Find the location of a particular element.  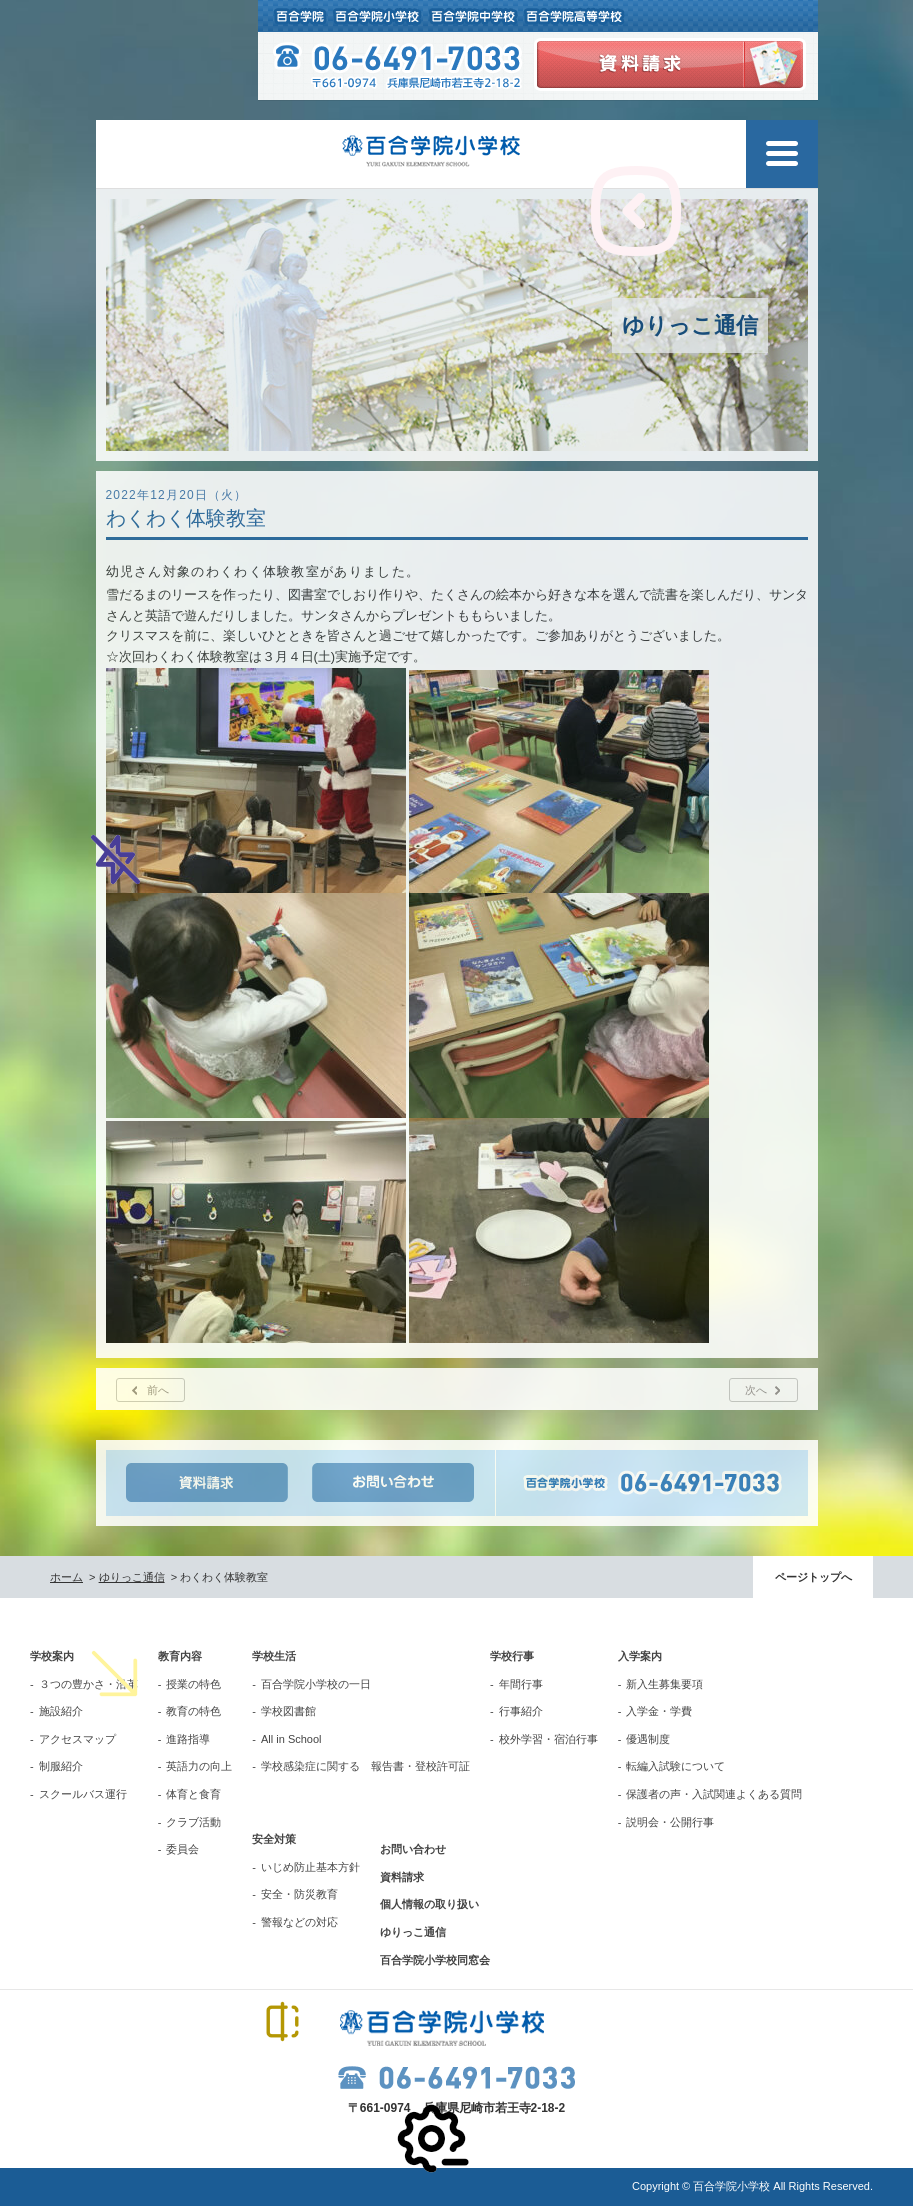

disable flash mode is located at coordinates (115, 859).